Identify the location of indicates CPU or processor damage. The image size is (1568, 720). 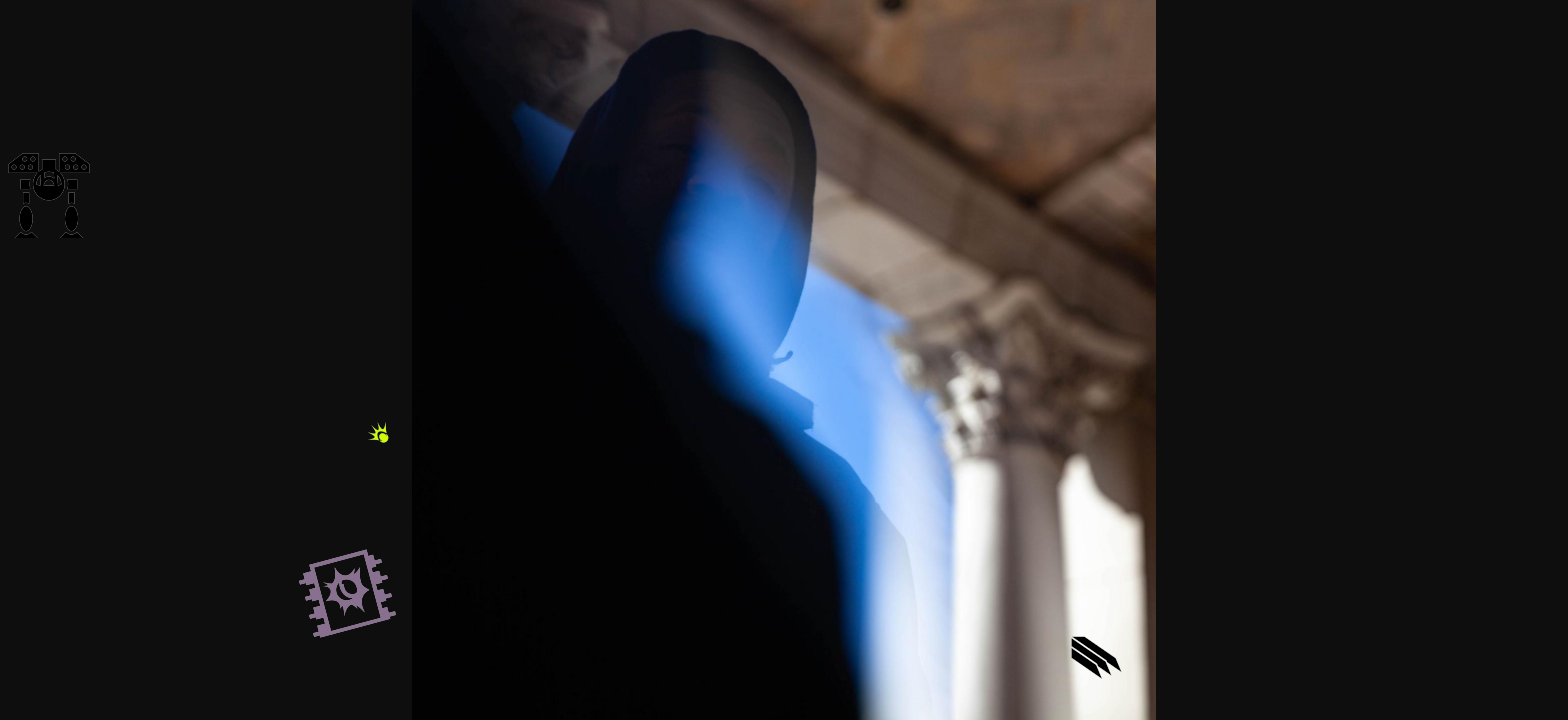
(347, 593).